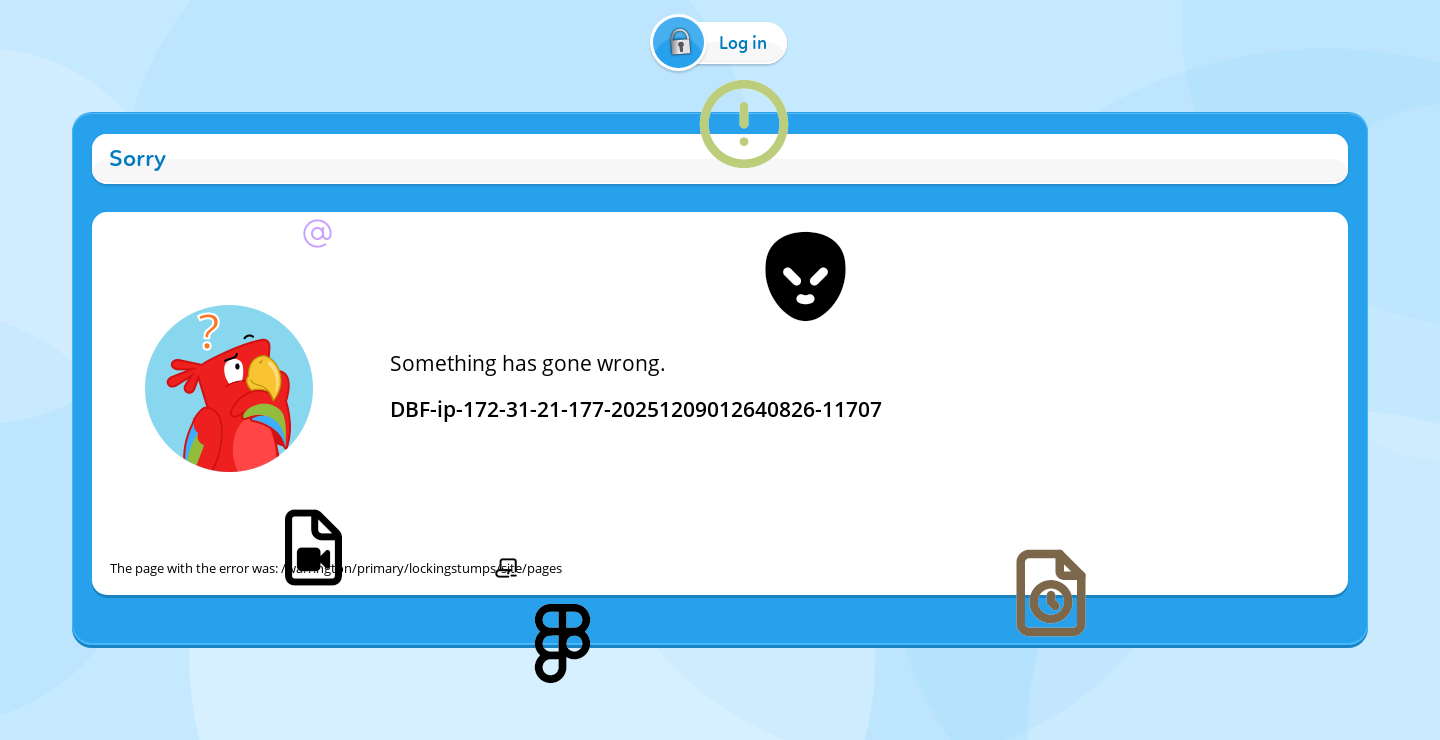  Describe the element at coordinates (805, 276) in the screenshot. I see `access sci-fi or space-themed content` at that location.